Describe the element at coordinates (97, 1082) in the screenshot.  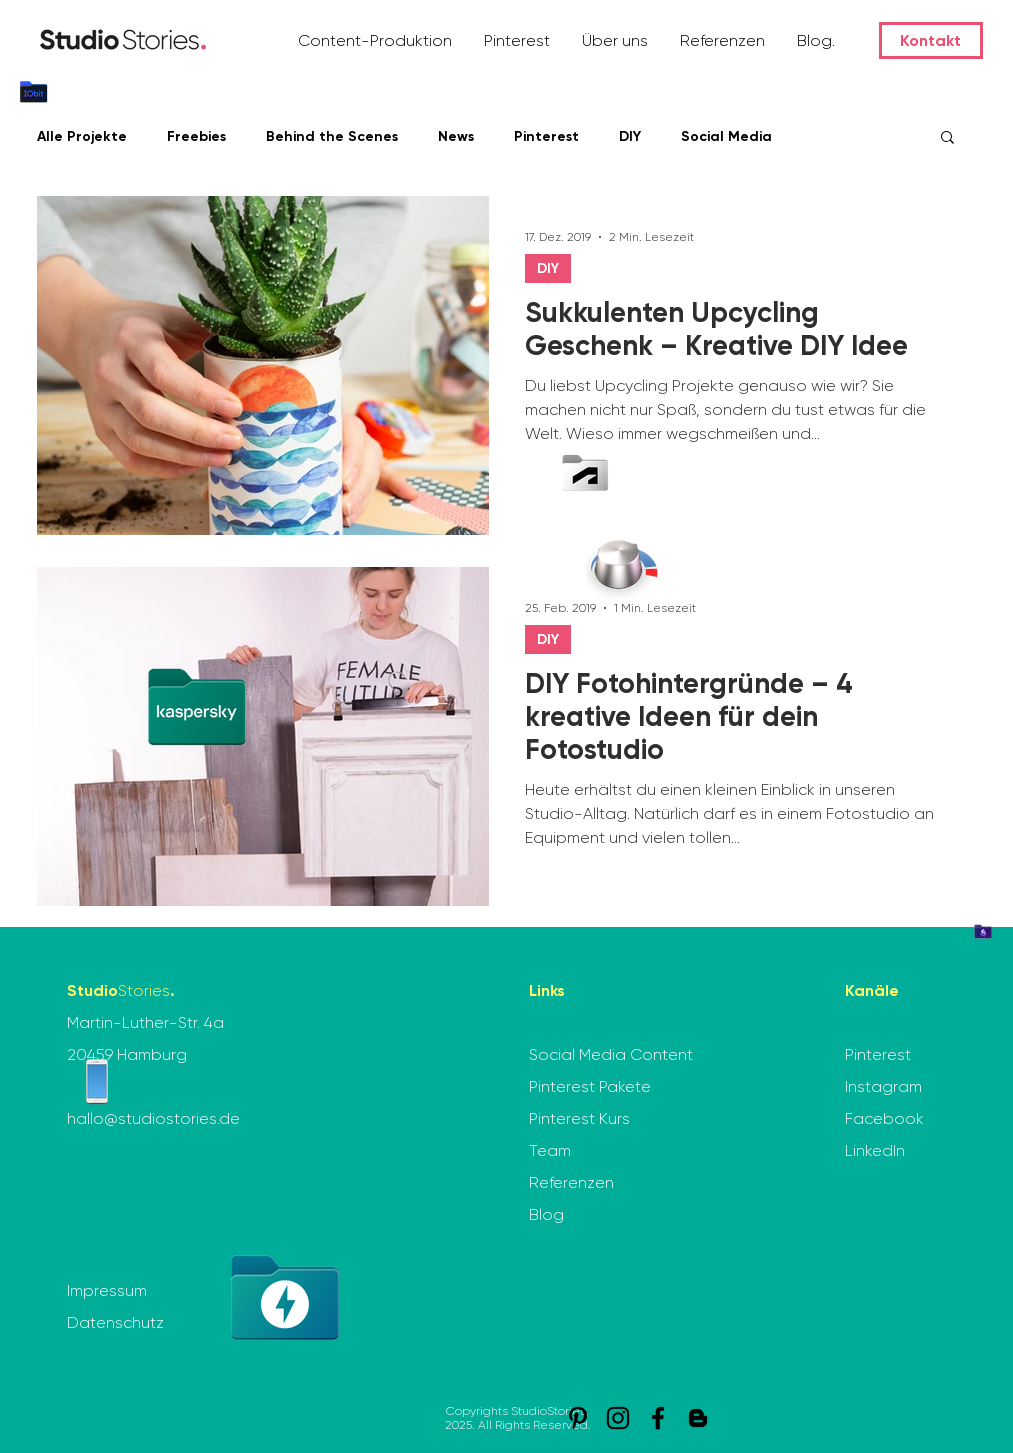
I see `represents a connected iPhone device` at that location.